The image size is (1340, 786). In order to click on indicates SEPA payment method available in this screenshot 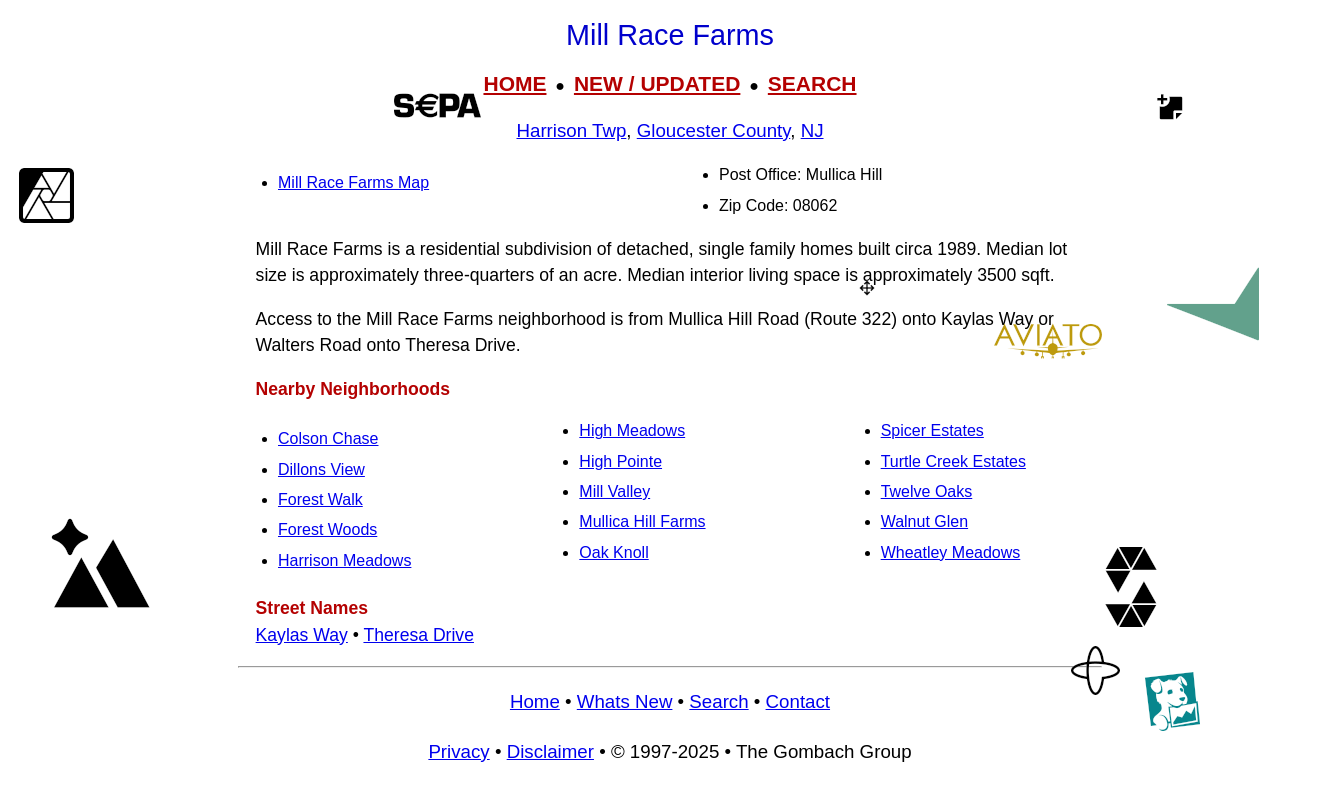, I will do `click(437, 105)`.